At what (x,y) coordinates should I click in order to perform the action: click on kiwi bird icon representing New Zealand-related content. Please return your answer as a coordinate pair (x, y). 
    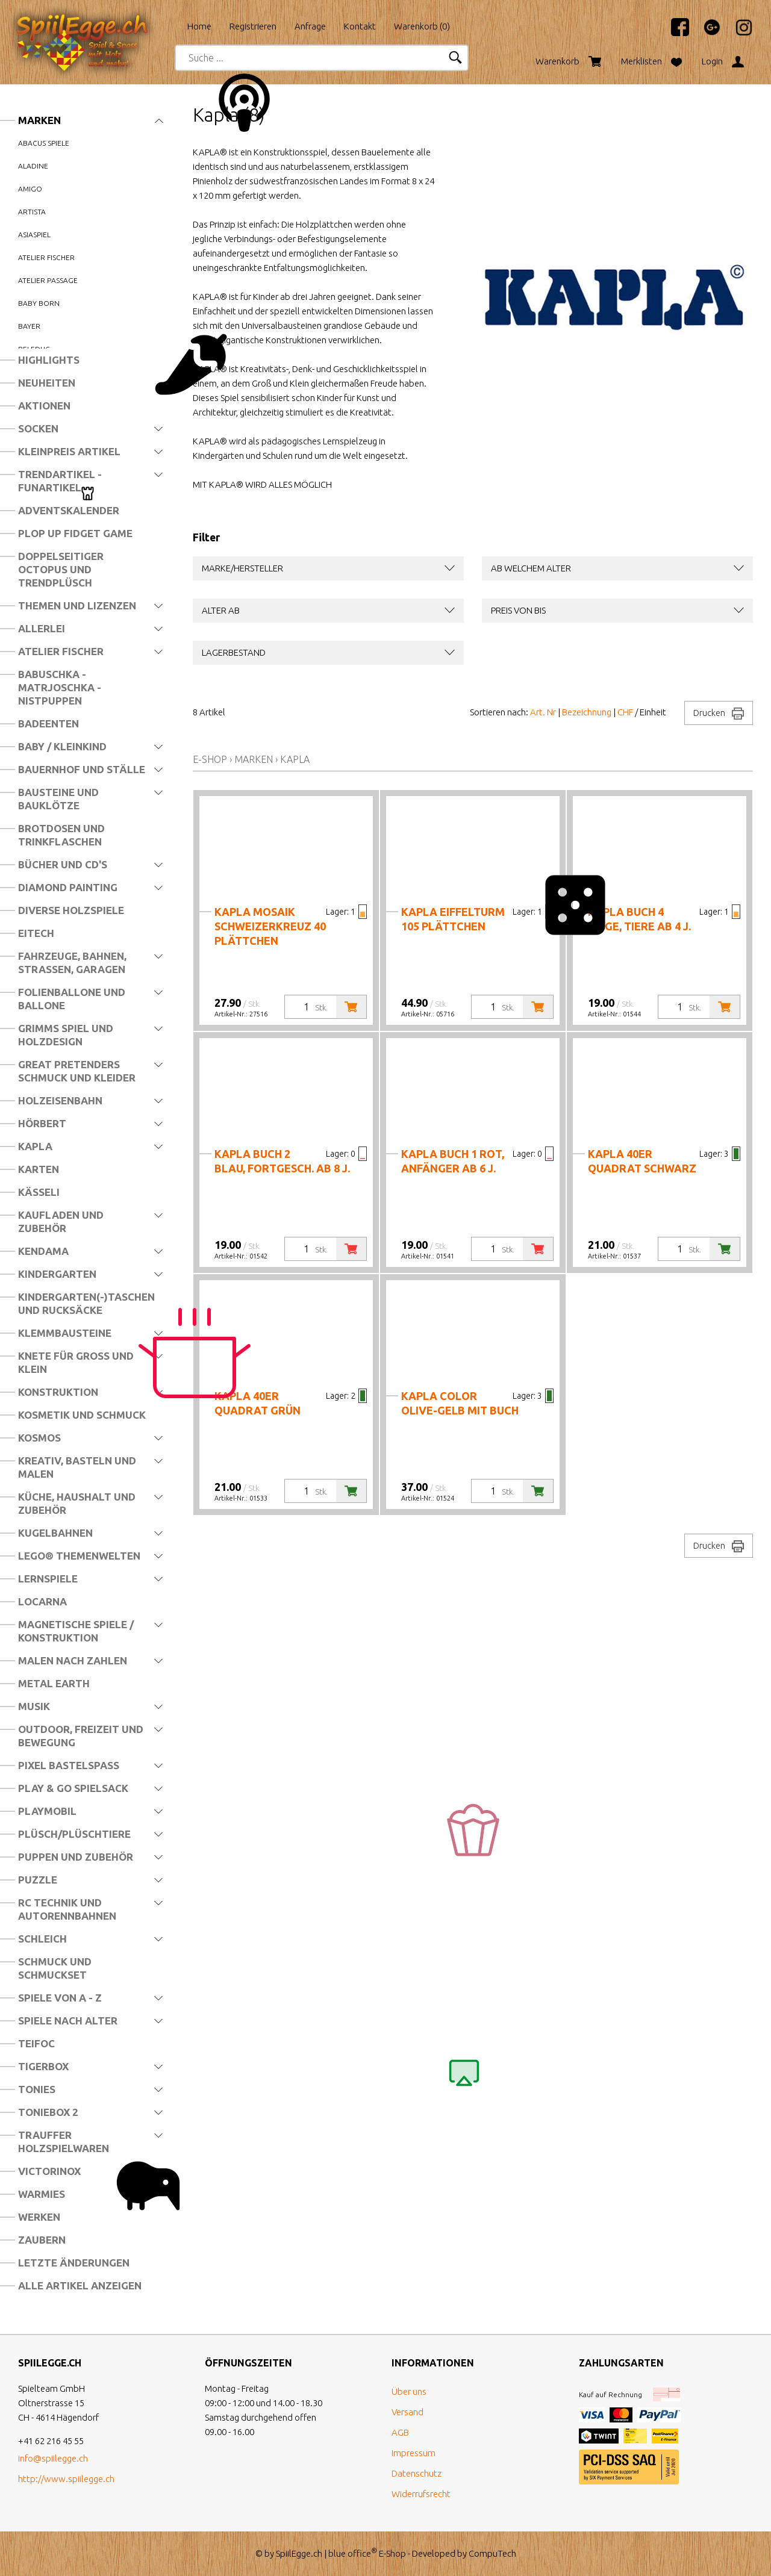
    Looking at the image, I should click on (148, 2186).